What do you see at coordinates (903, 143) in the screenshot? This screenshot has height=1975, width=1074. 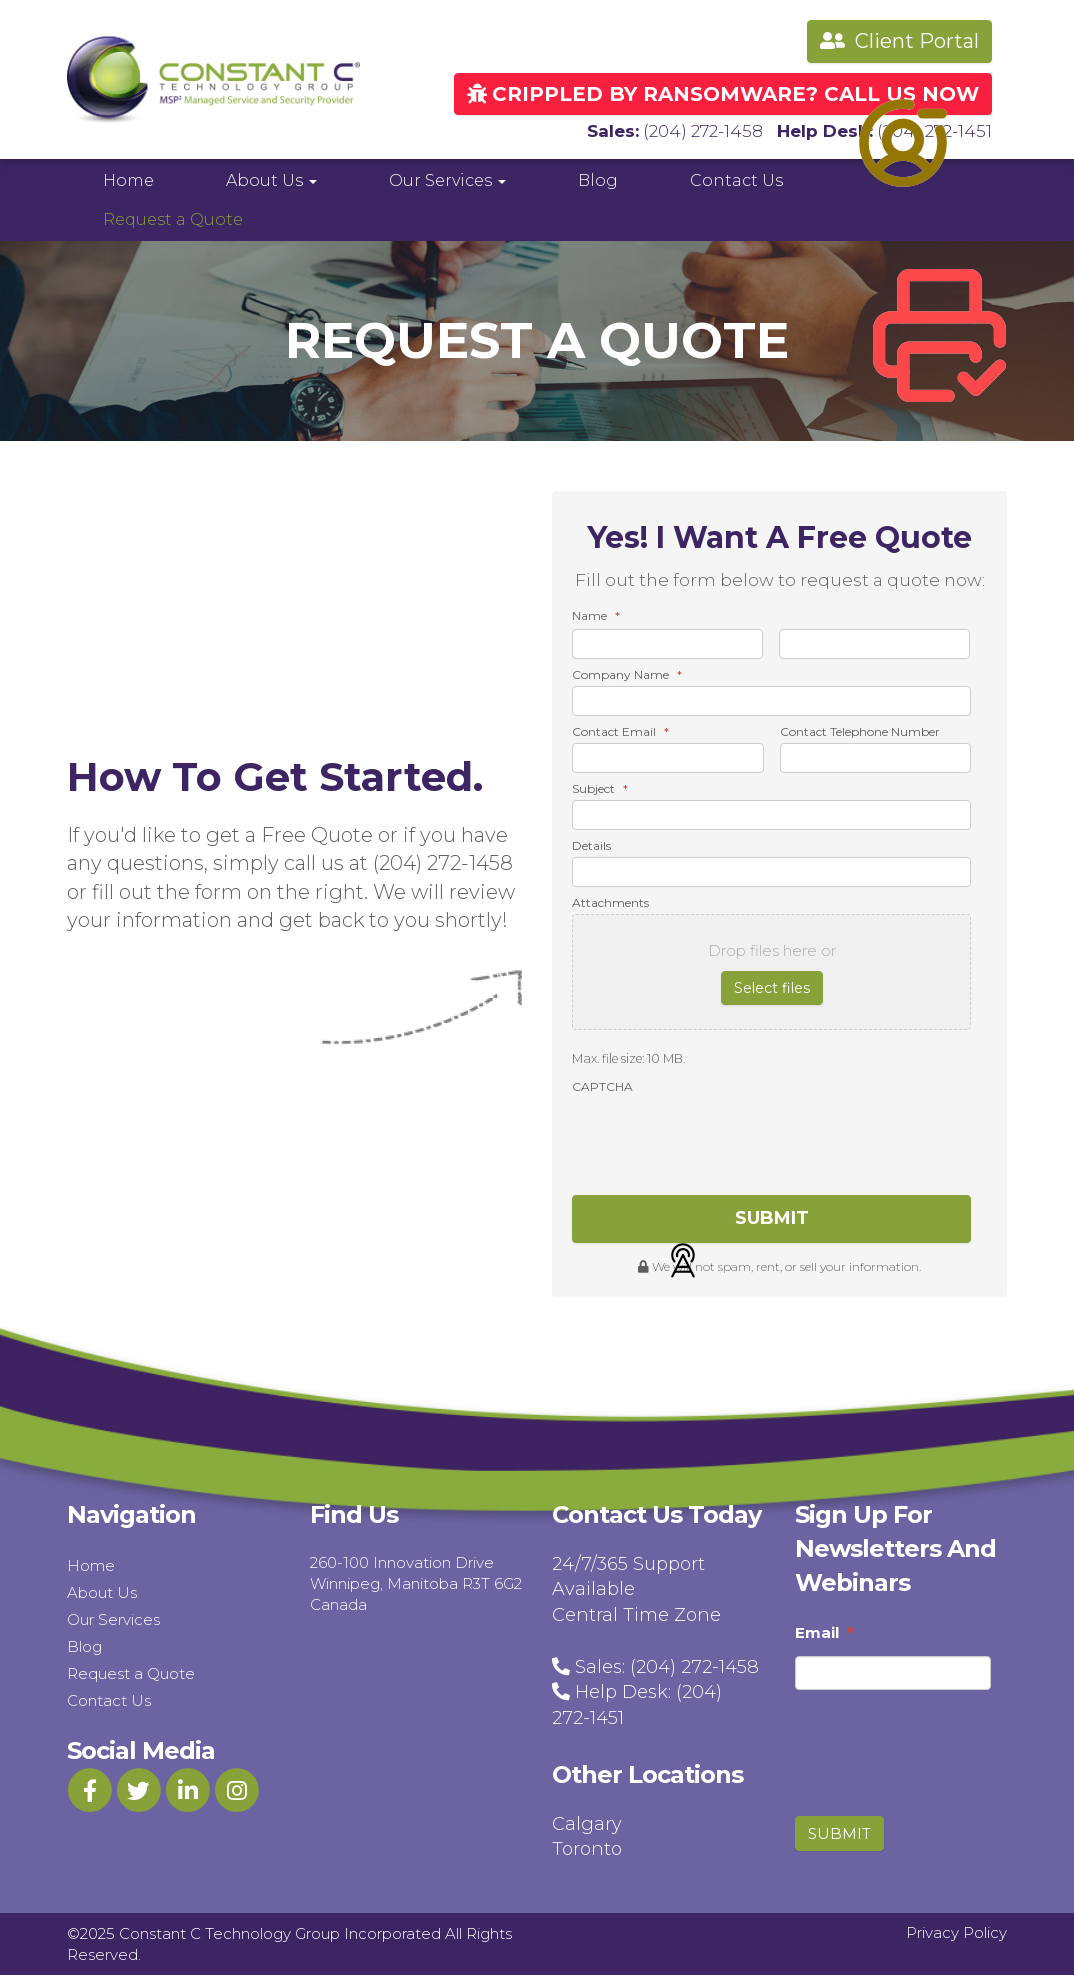 I see `remove a user from your contacts` at bounding box center [903, 143].